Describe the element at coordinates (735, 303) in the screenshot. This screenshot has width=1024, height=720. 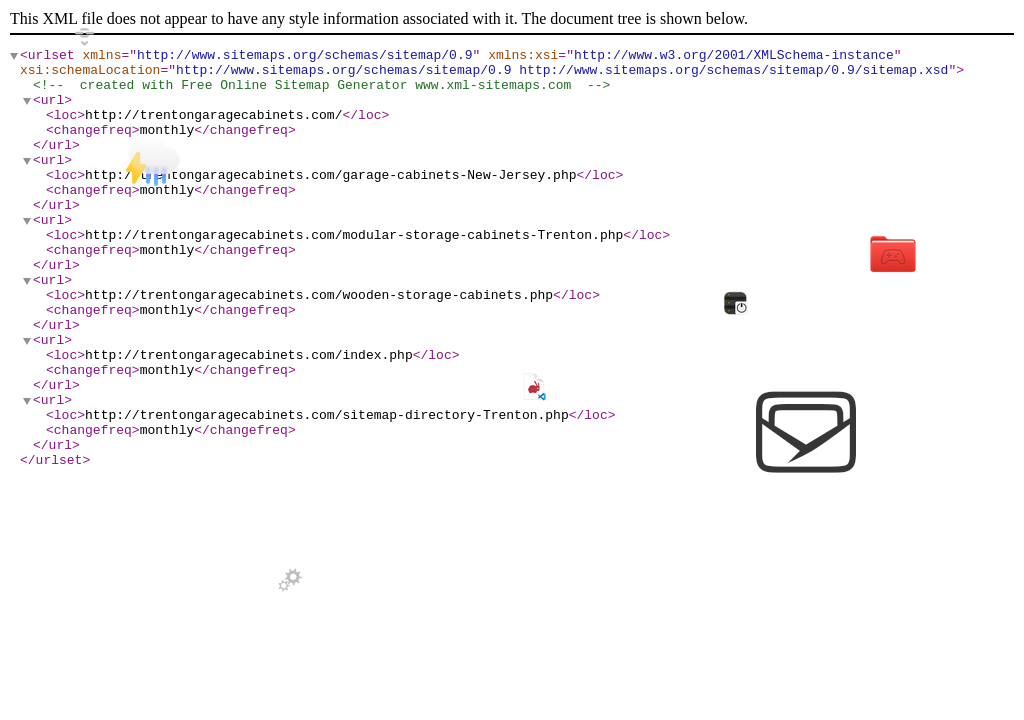
I see `configure network boot server settings` at that location.